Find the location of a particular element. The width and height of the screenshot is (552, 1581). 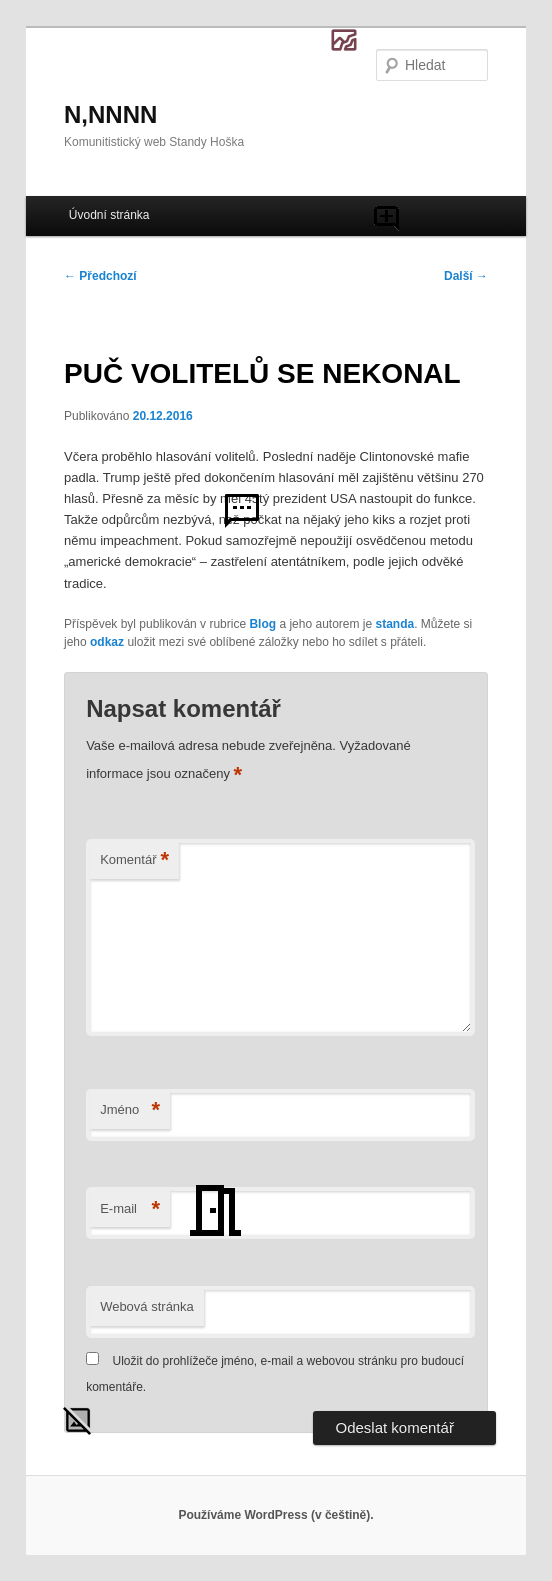

open text messages is located at coordinates (242, 511).